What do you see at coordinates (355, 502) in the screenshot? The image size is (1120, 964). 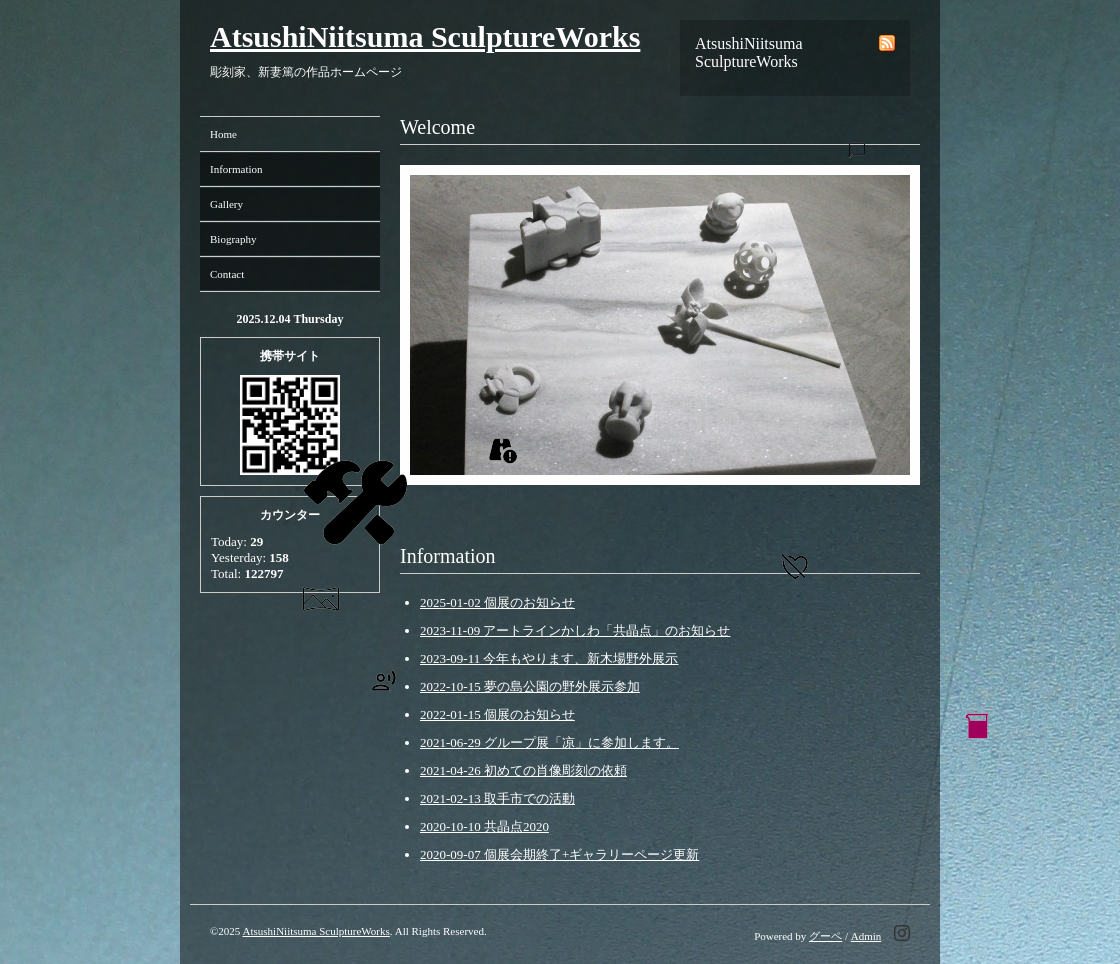 I see `access settings or configuration options` at bounding box center [355, 502].